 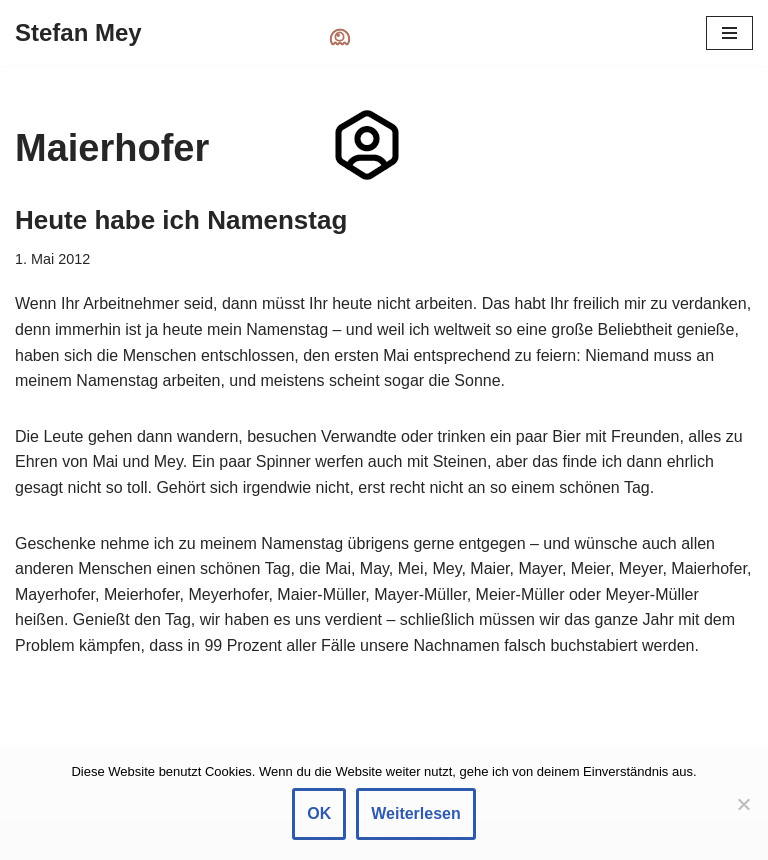 What do you see at coordinates (367, 145) in the screenshot?
I see `view user profile` at bounding box center [367, 145].